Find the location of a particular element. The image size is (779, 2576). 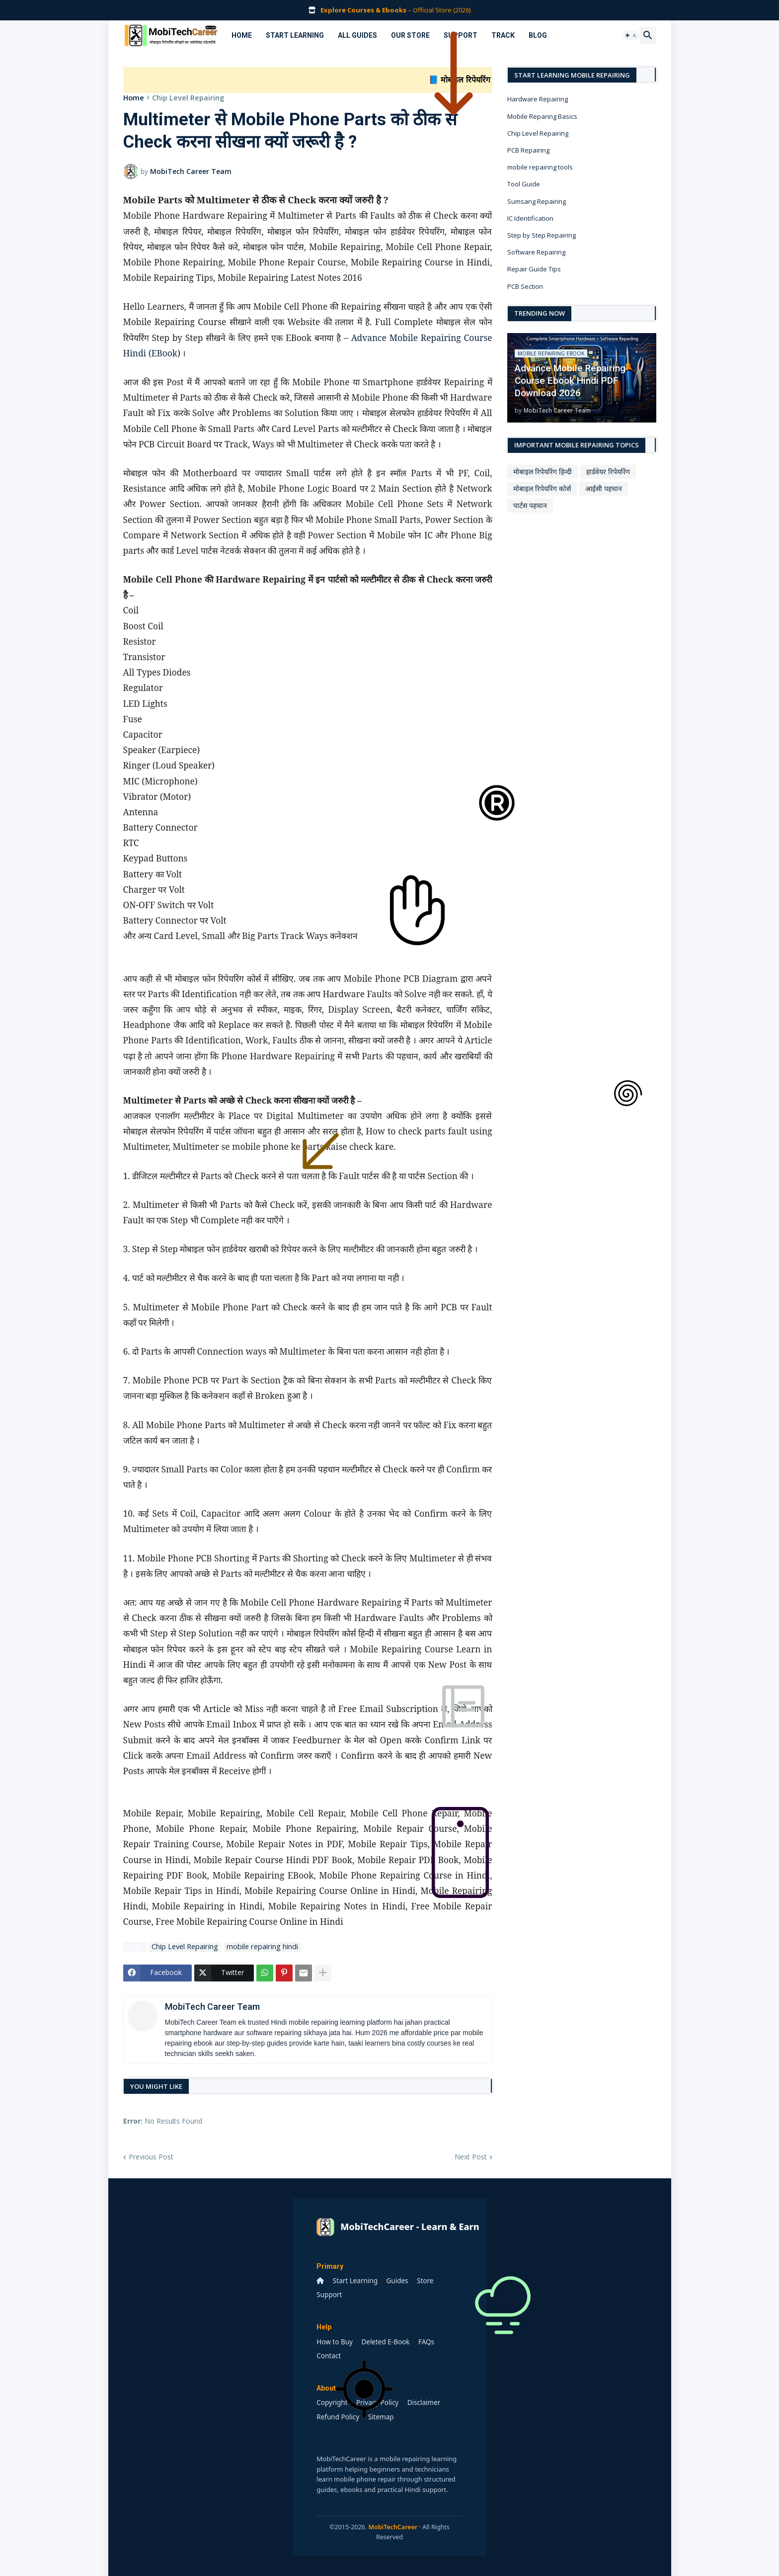

indicates foggy weather conditions is located at coordinates (503, 2304).